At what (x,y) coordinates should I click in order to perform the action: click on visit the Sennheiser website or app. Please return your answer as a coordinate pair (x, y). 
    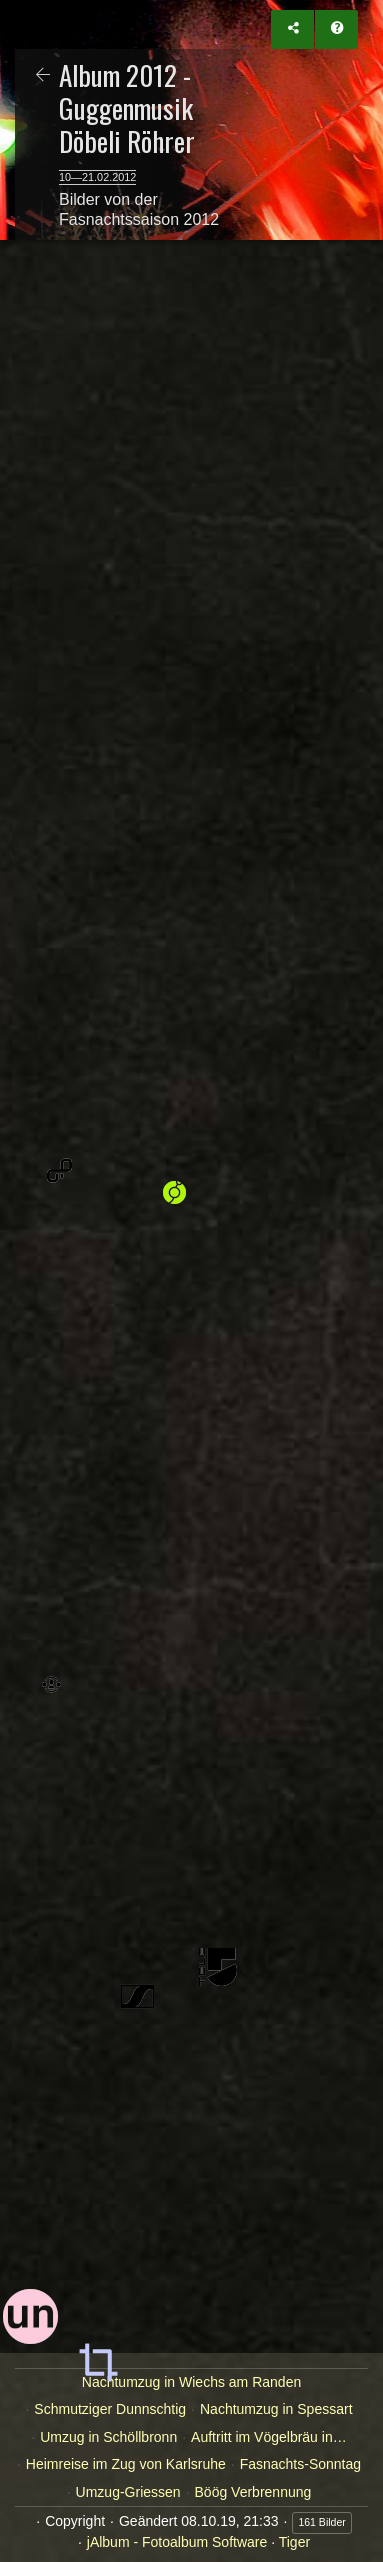
    Looking at the image, I should click on (137, 1996).